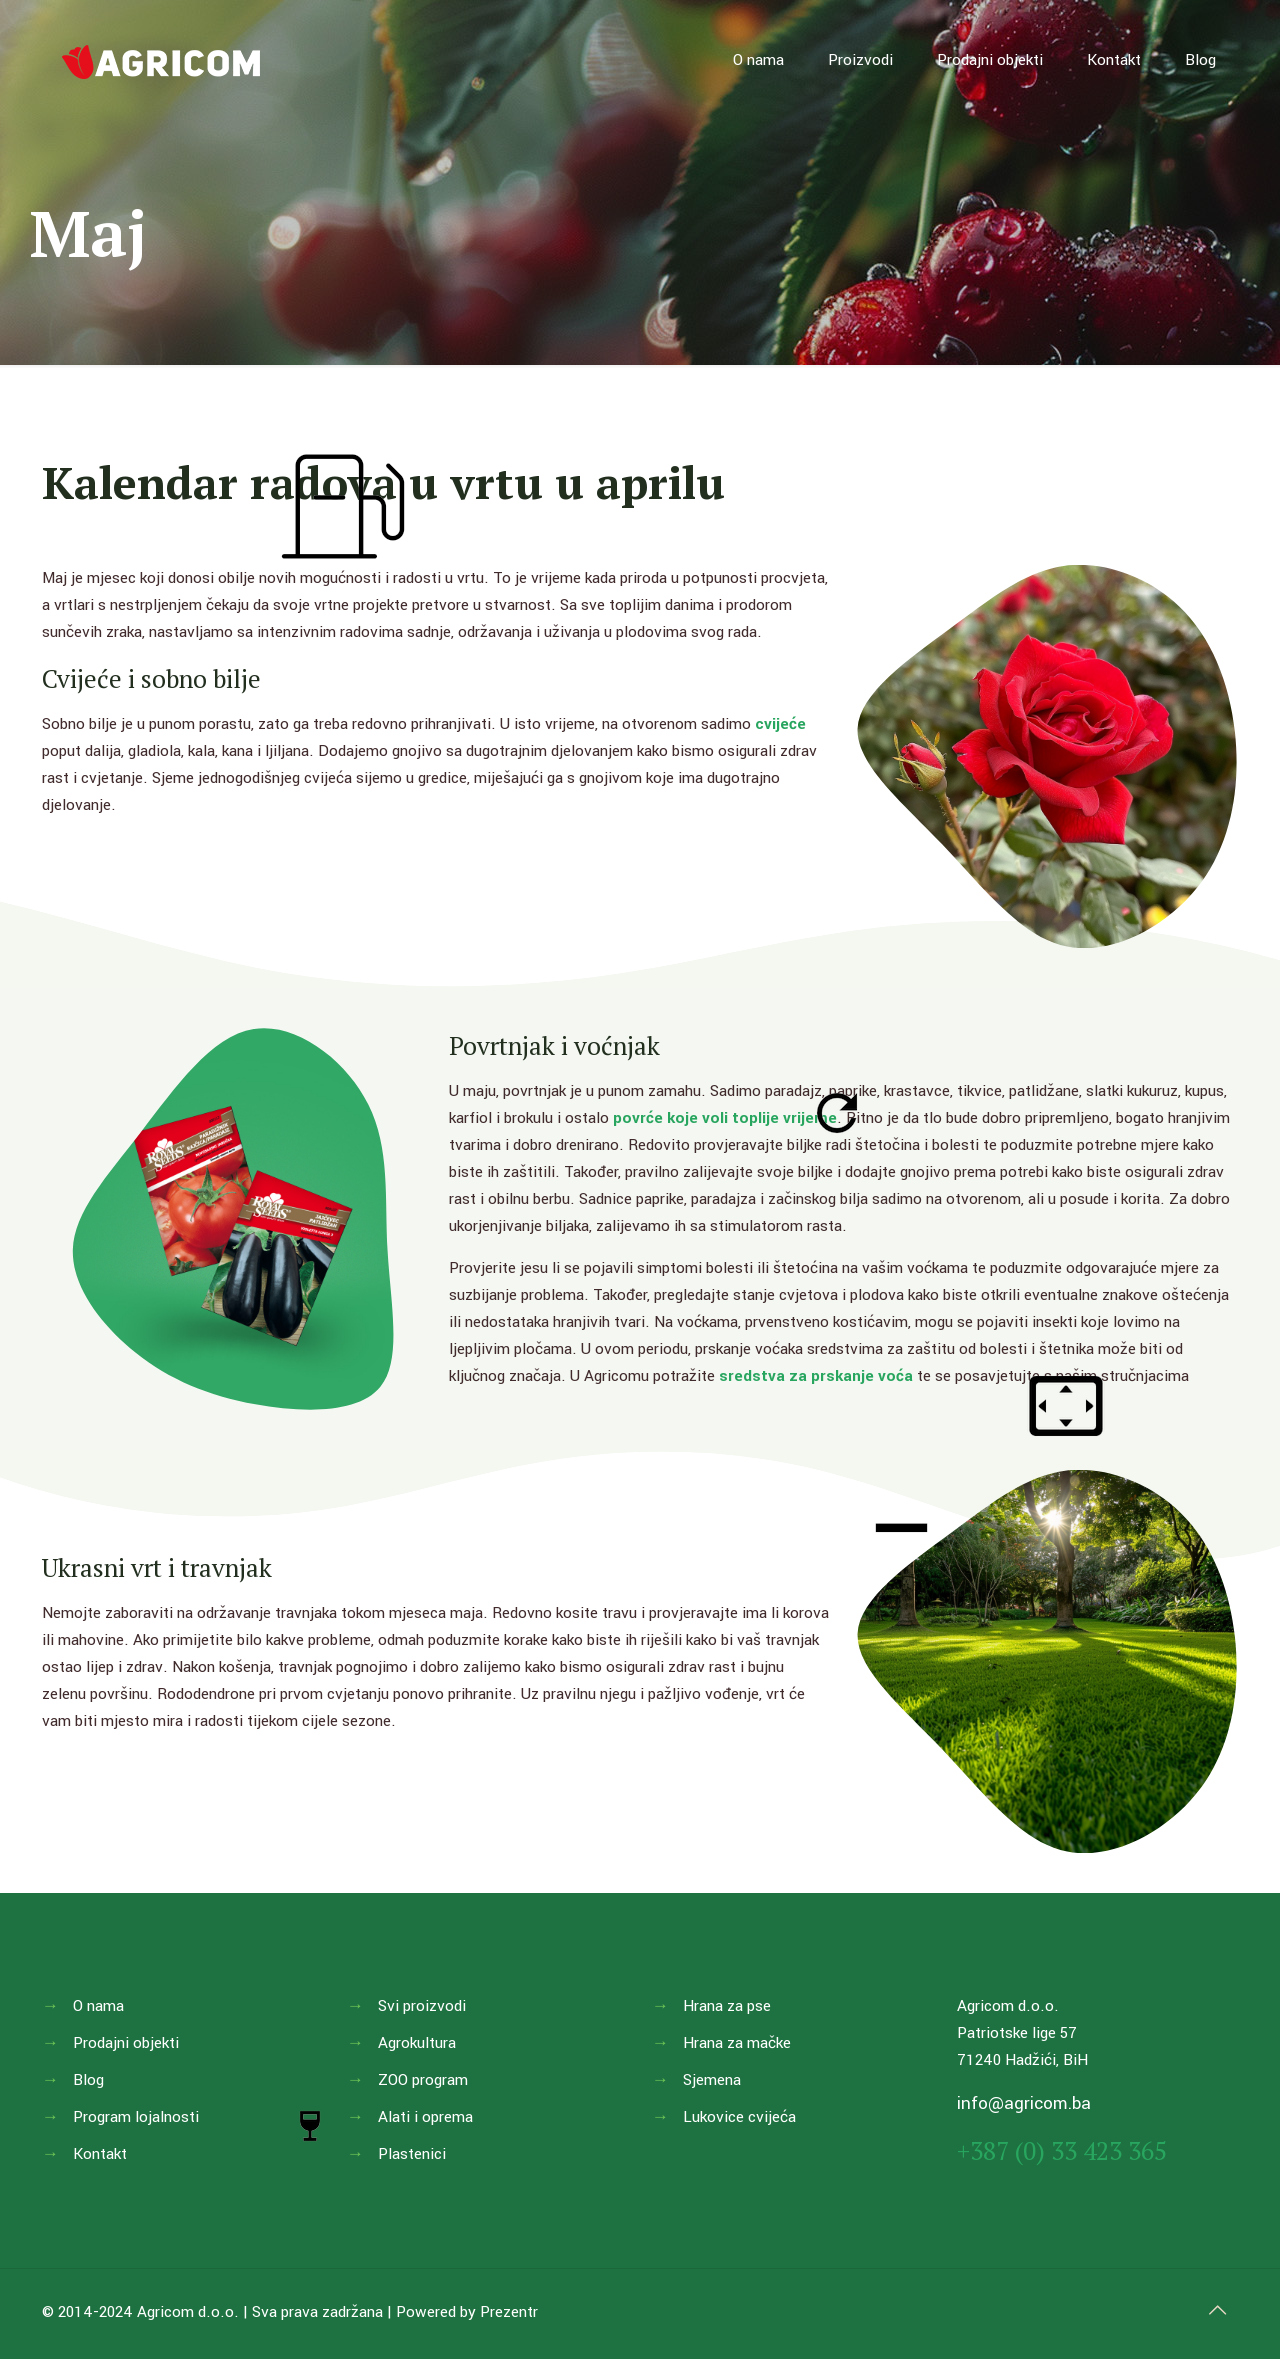 The width and height of the screenshot is (1280, 2359). What do you see at coordinates (1066, 1406) in the screenshot?
I see `adjust display overscan settings` at bounding box center [1066, 1406].